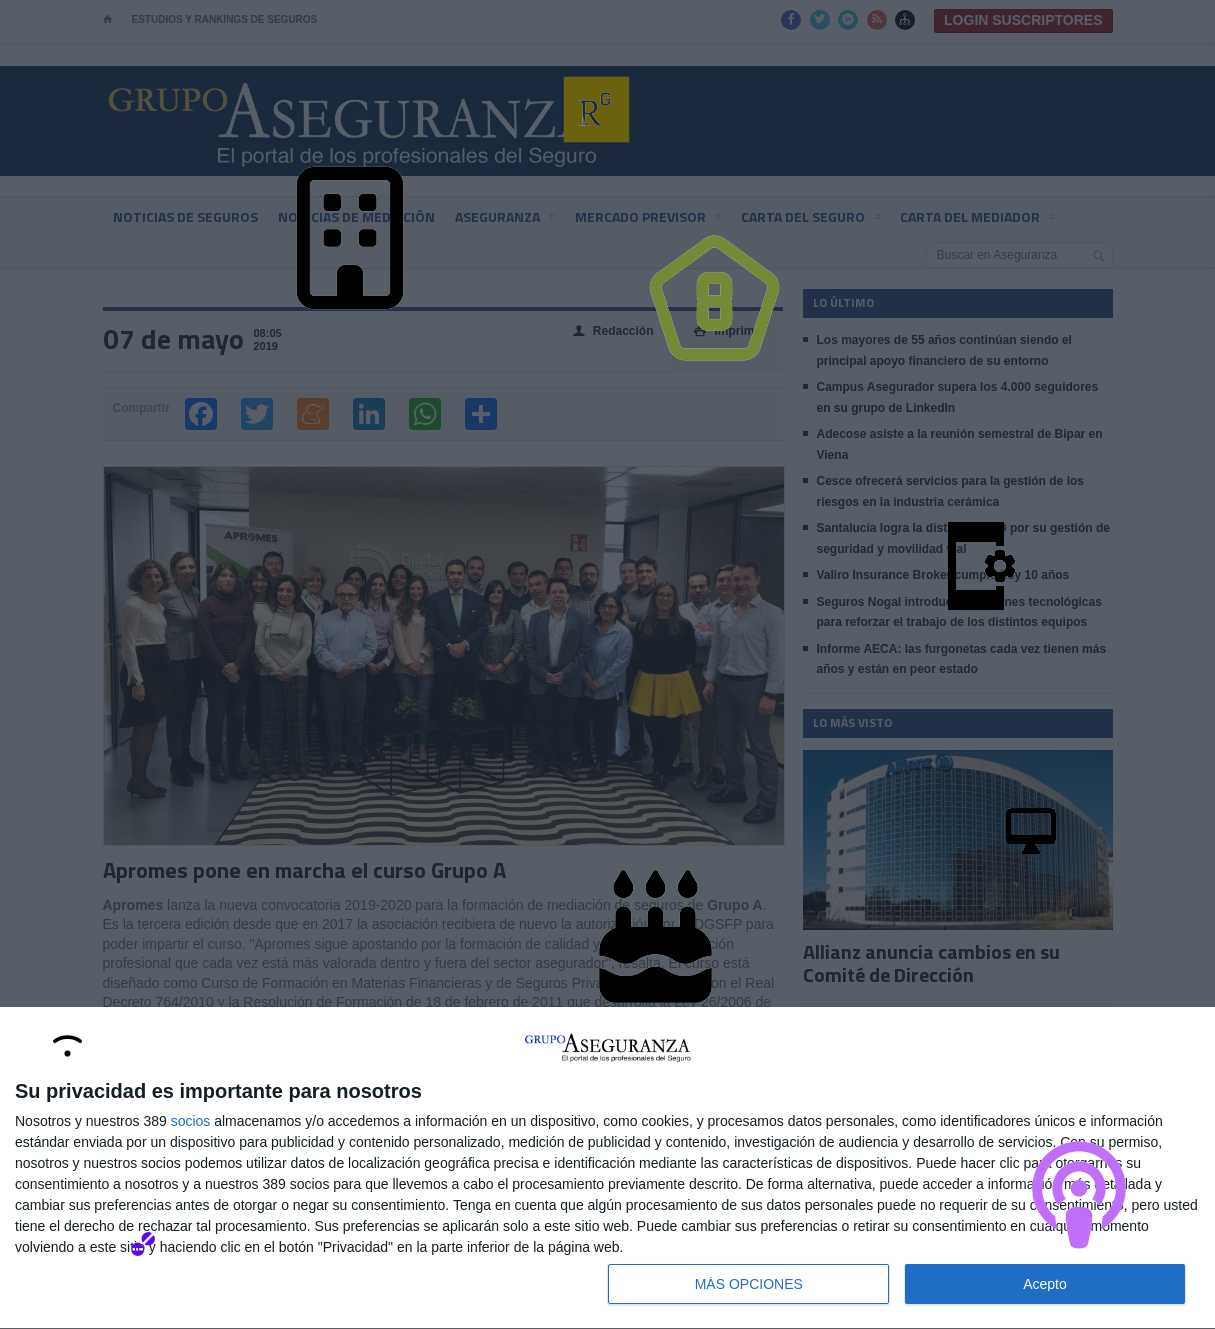 The height and width of the screenshot is (1329, 1215). I want to click on access medication or pharmacy information, so click(143, 1244).